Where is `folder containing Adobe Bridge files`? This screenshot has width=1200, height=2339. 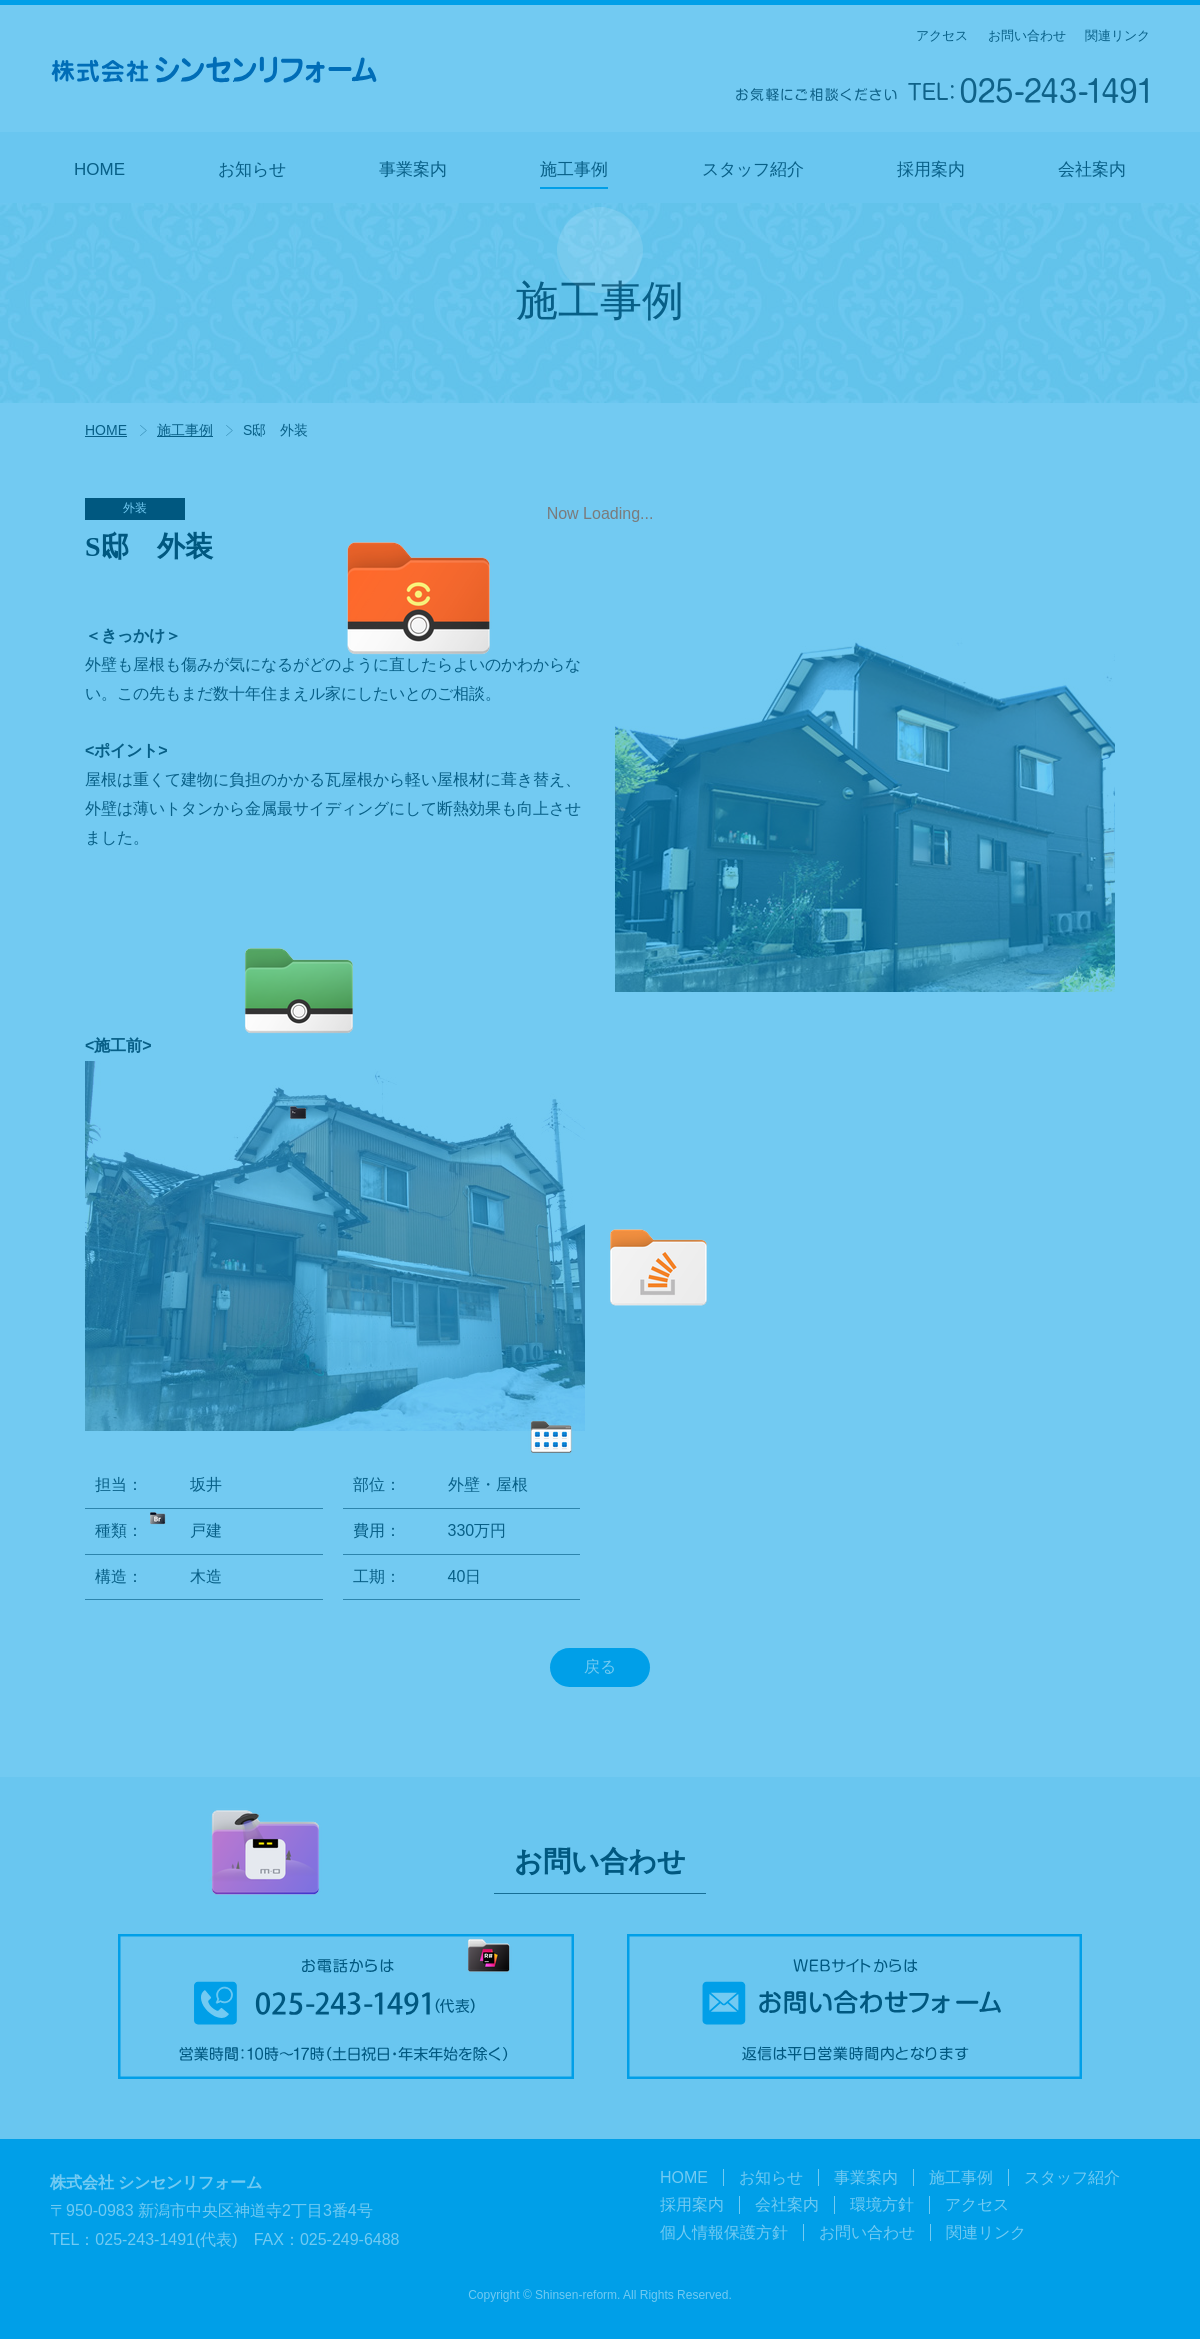
folder containing Adobe Bridge files is located at coordinates (157, 1518).